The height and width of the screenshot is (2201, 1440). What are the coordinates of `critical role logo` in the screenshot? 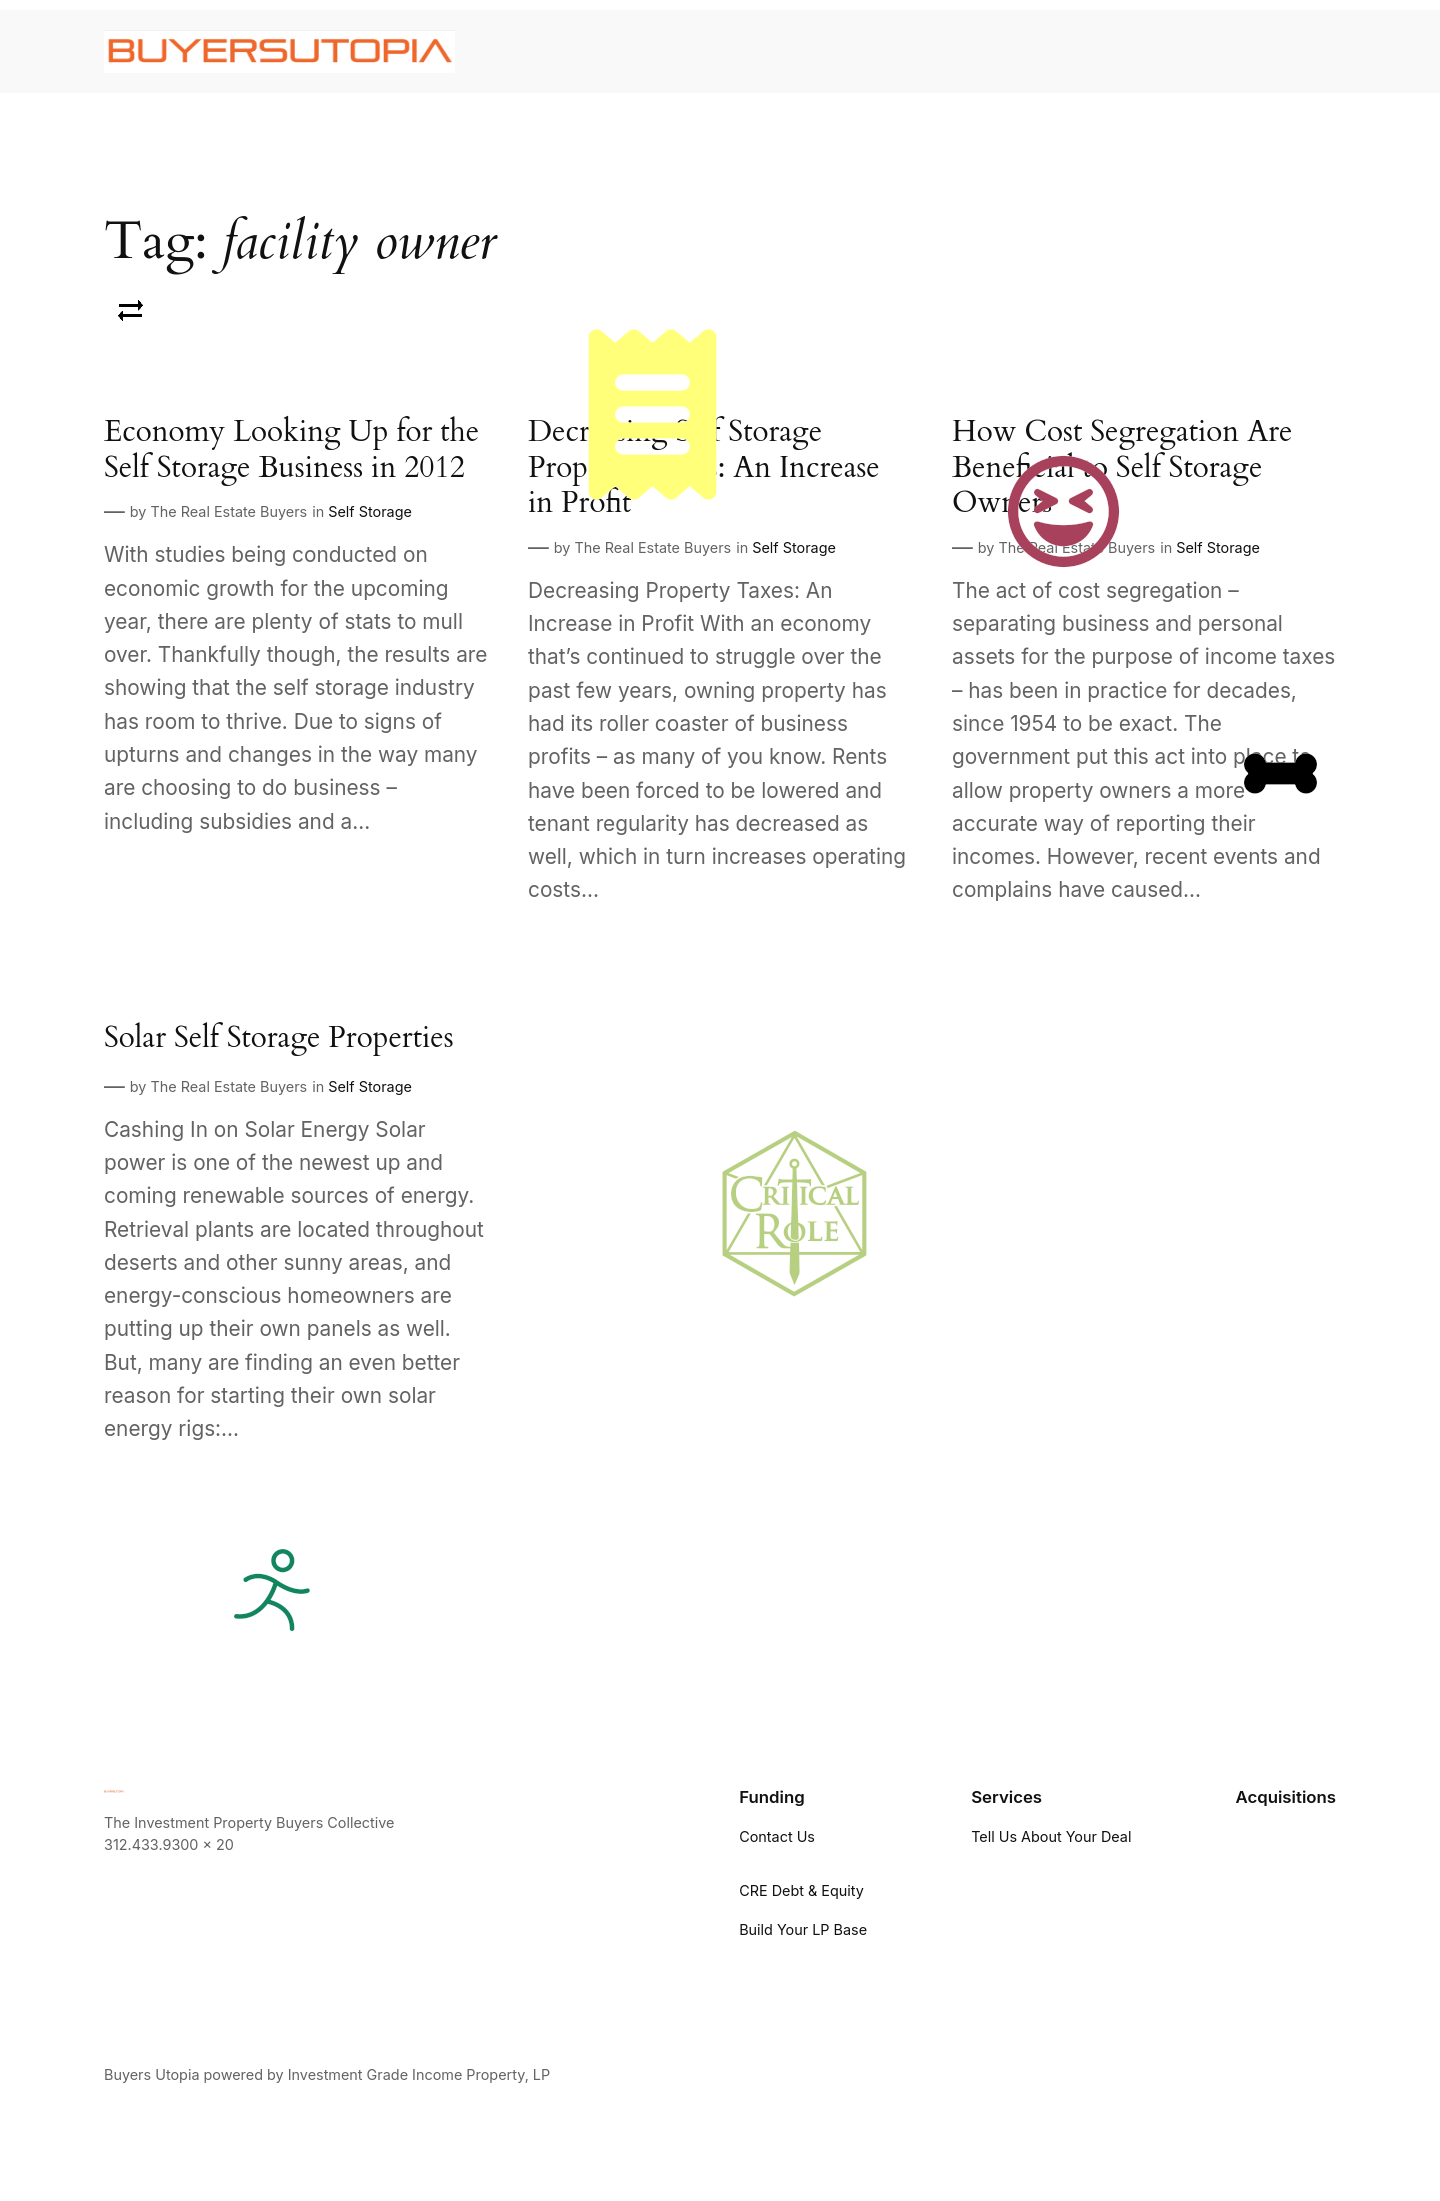 It's located at (794, 1213).